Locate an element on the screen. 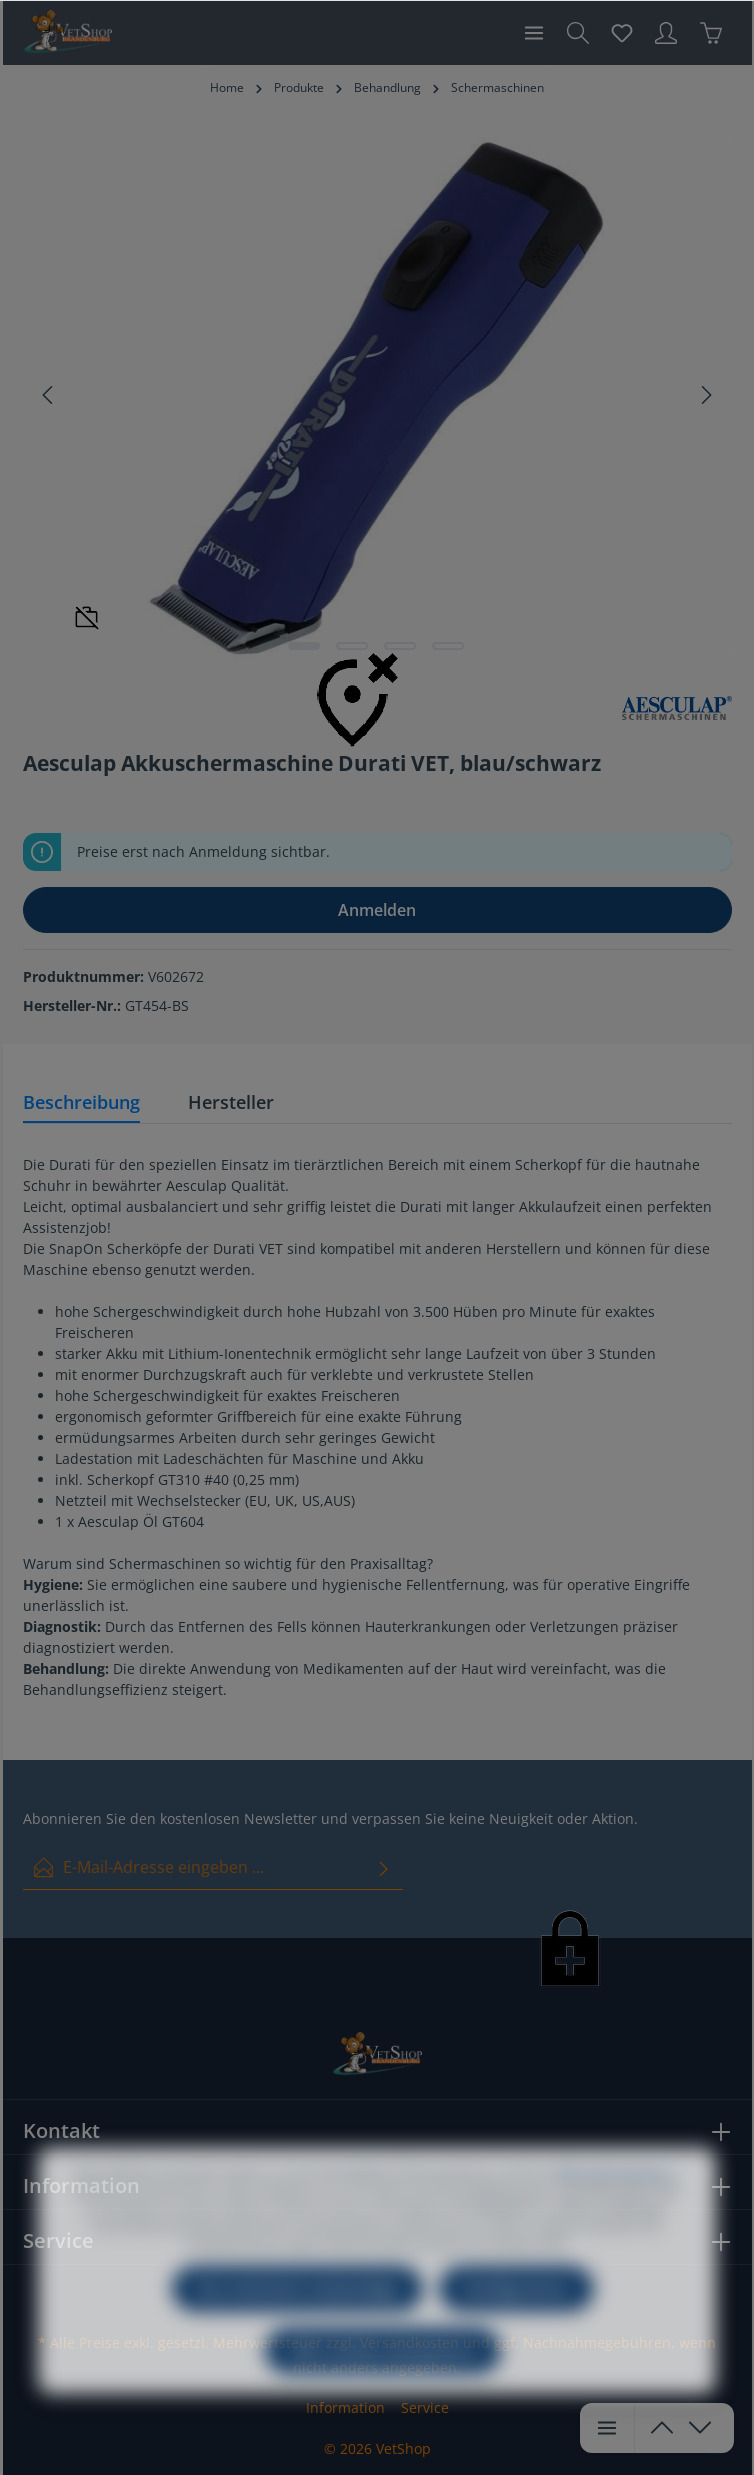  work mode disabled or unavailable is located at coordinates (86, 617).